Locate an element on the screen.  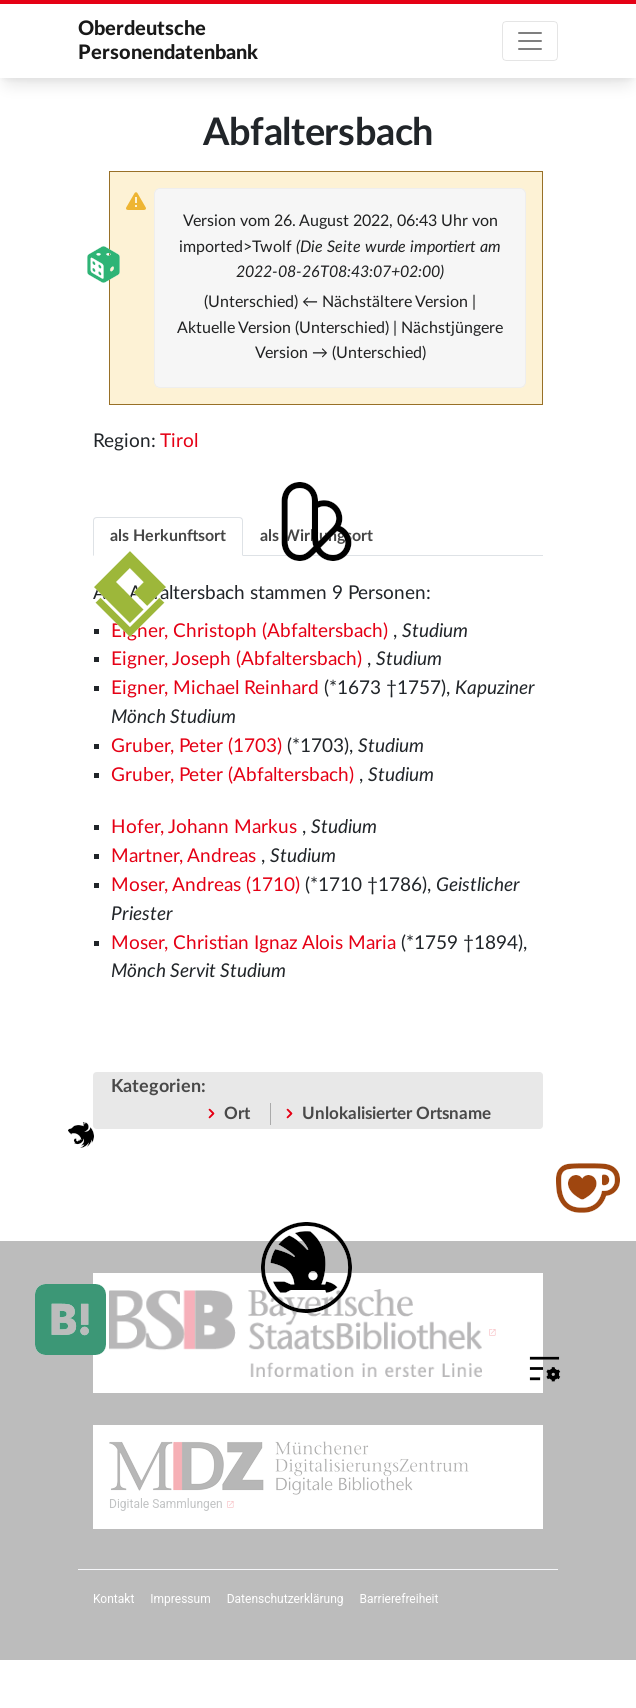
Škoda brand logo is located at coordinates (306, 1267).